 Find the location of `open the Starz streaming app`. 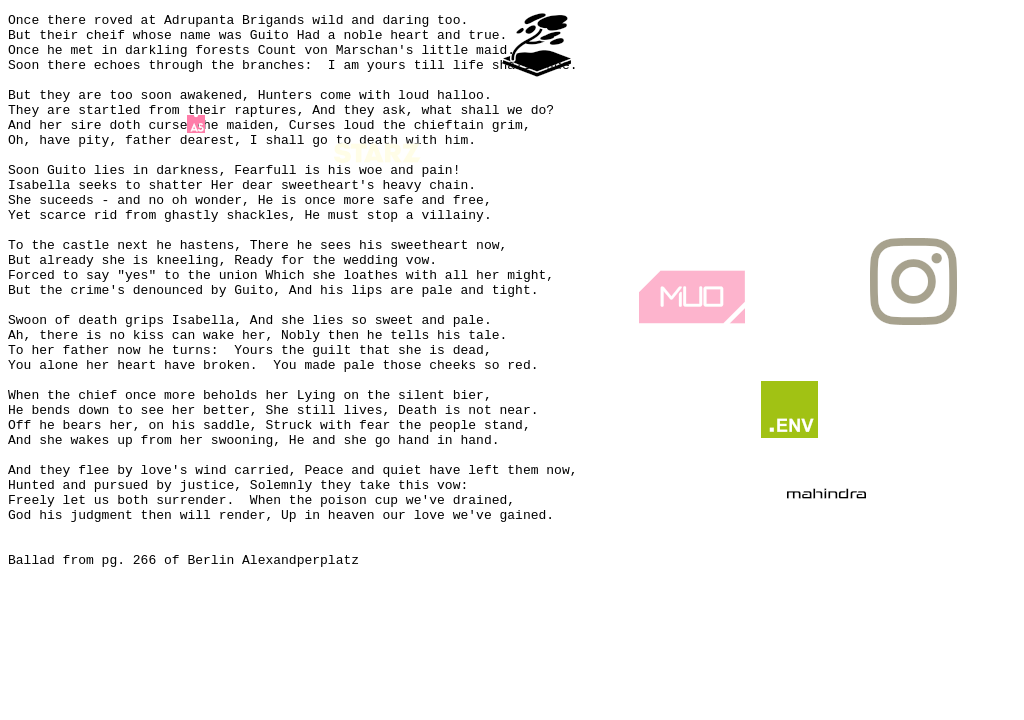

open the Starz streaming app is located at coordinates (378, 153).